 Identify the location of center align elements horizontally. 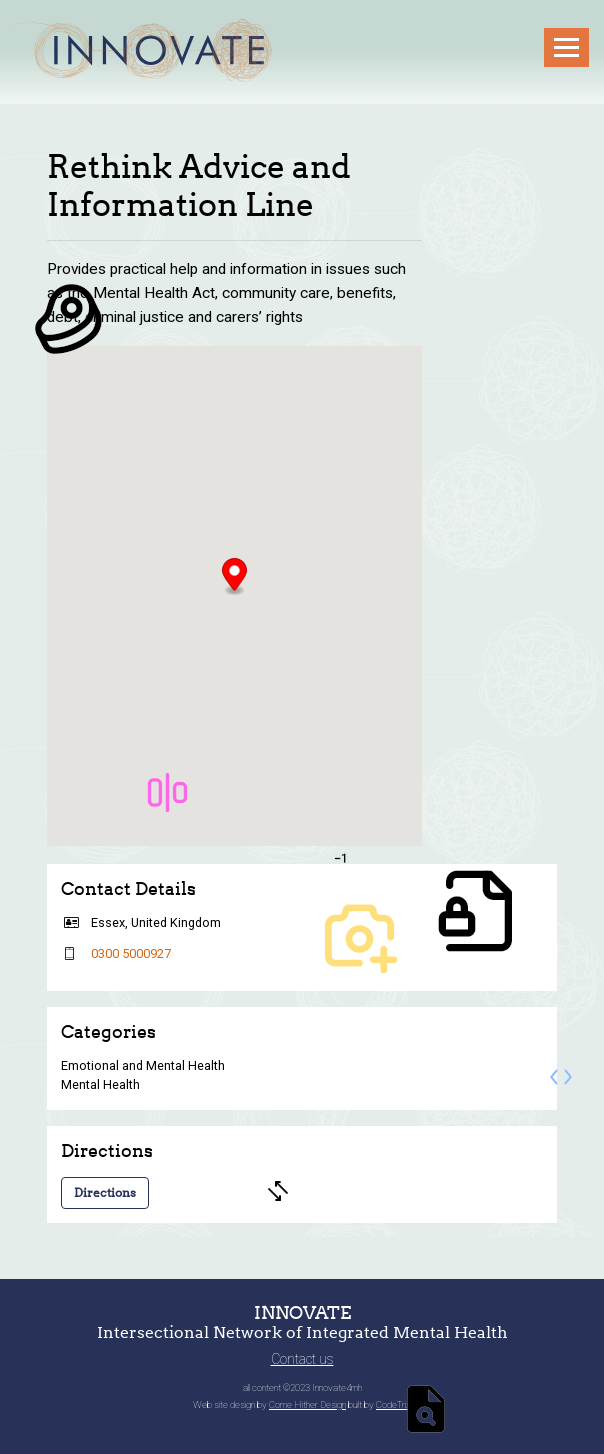
(167, 792).